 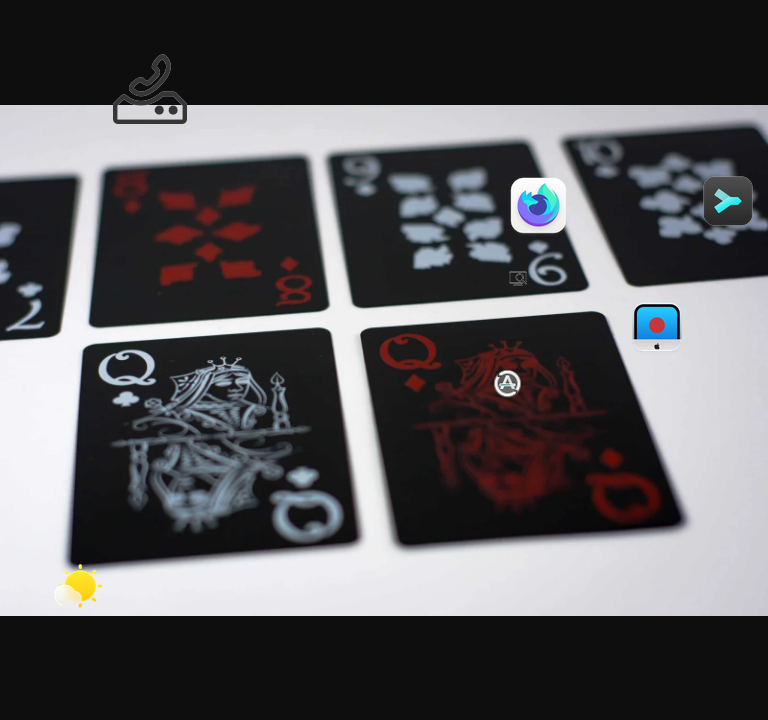 I want to click on check for and install software updates, so click(x=507, y=383).